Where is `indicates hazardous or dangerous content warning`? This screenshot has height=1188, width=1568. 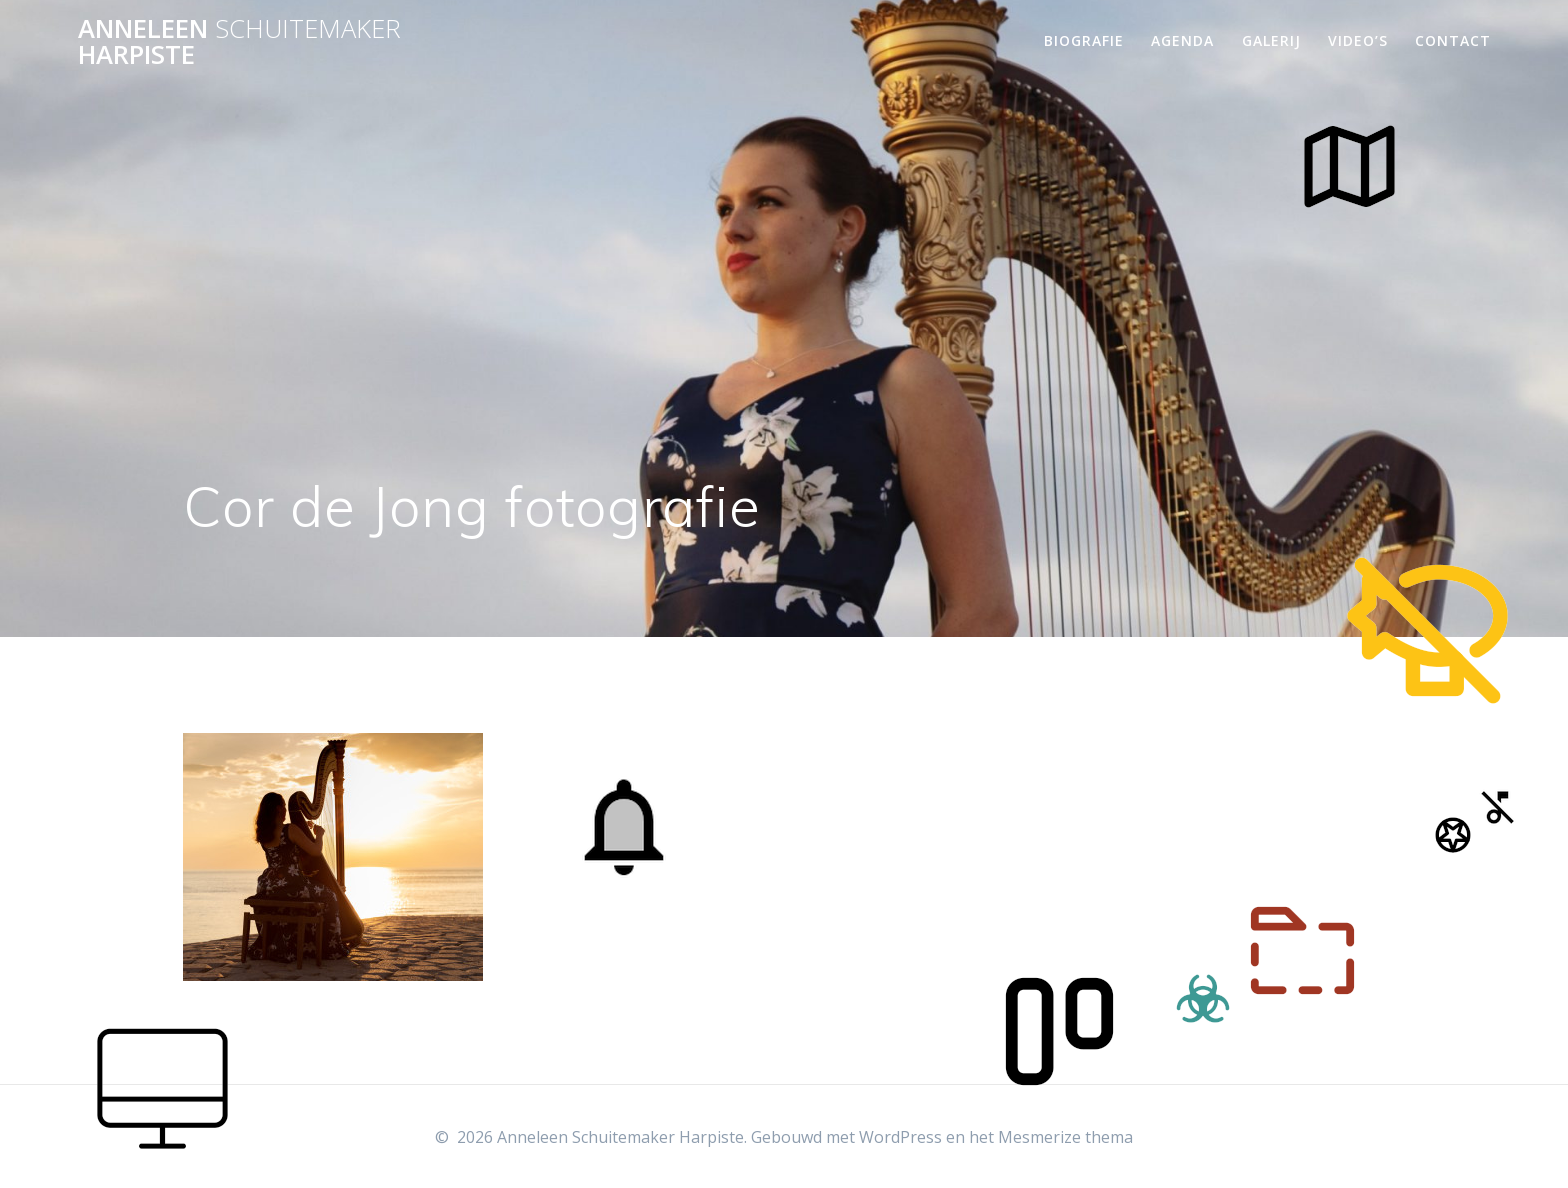 indicates hazardous or dangerous content warning is located at coordinates (1203, 1000).